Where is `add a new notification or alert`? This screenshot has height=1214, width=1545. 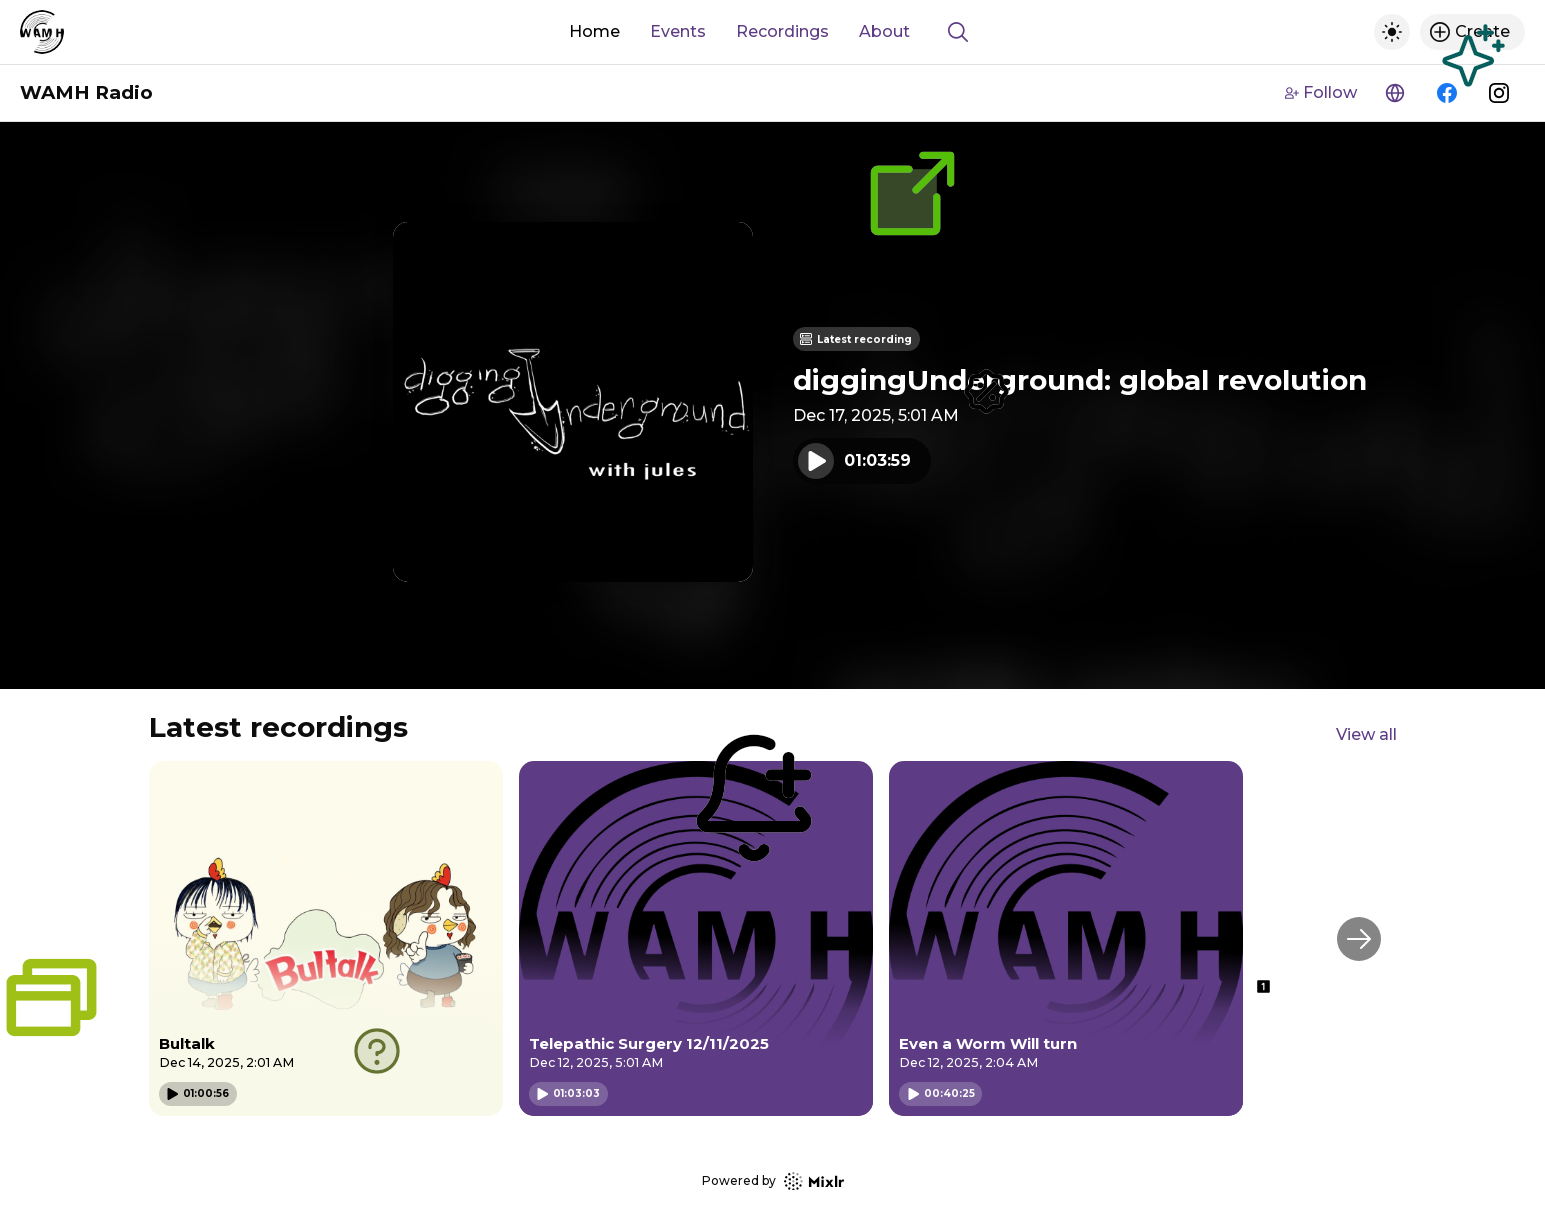
add a new notification or alert is located at coordinates (754, 798).